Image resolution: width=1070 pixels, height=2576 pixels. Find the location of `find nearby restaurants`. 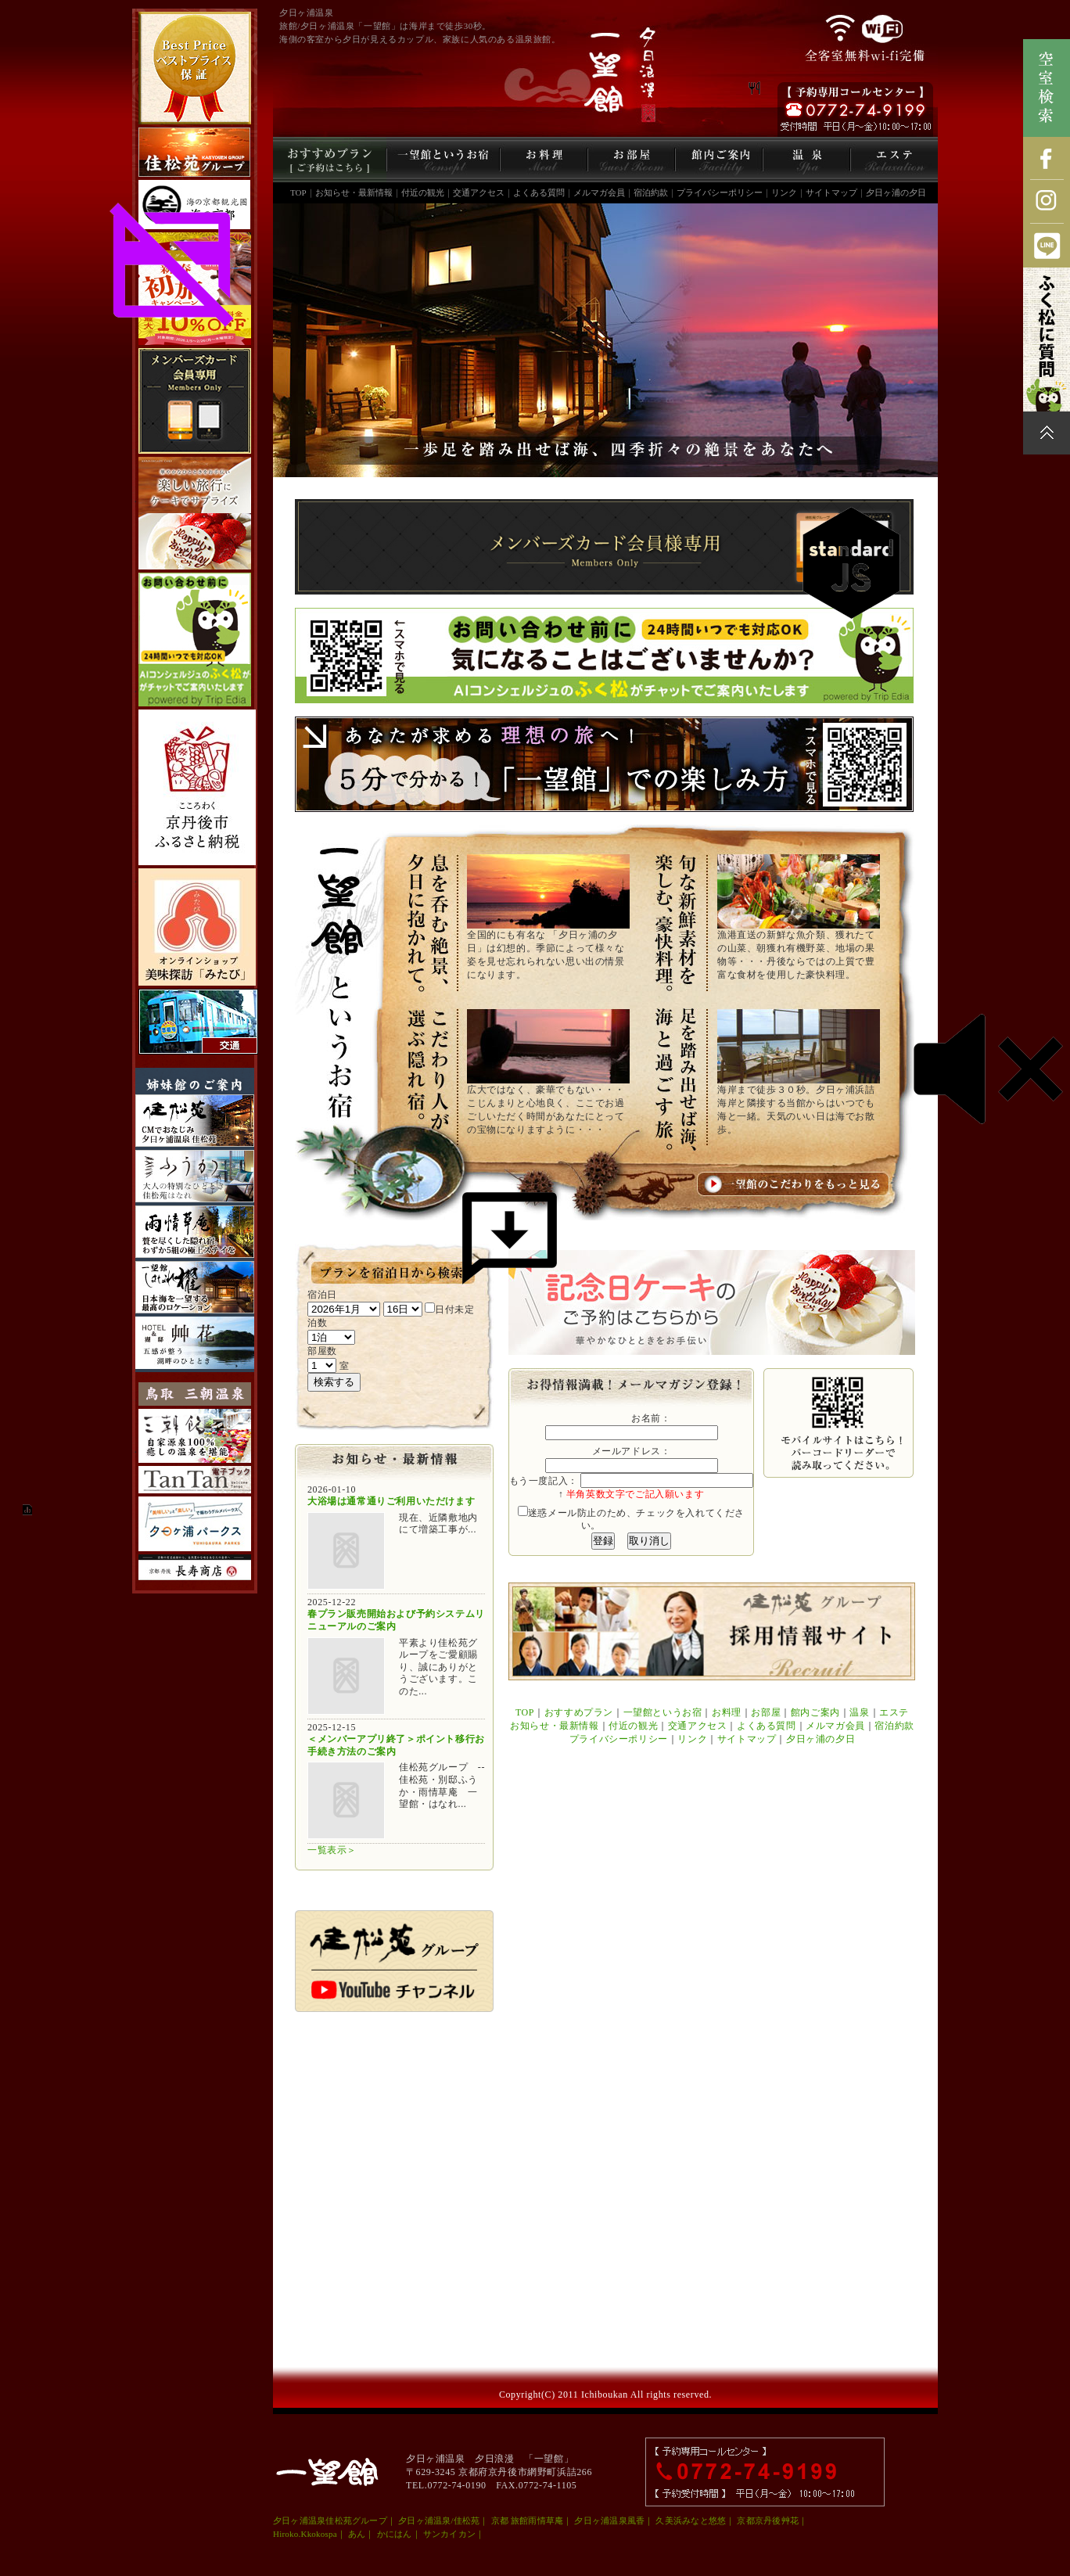

find nearby restaurants is located at coordinates (754, 88).